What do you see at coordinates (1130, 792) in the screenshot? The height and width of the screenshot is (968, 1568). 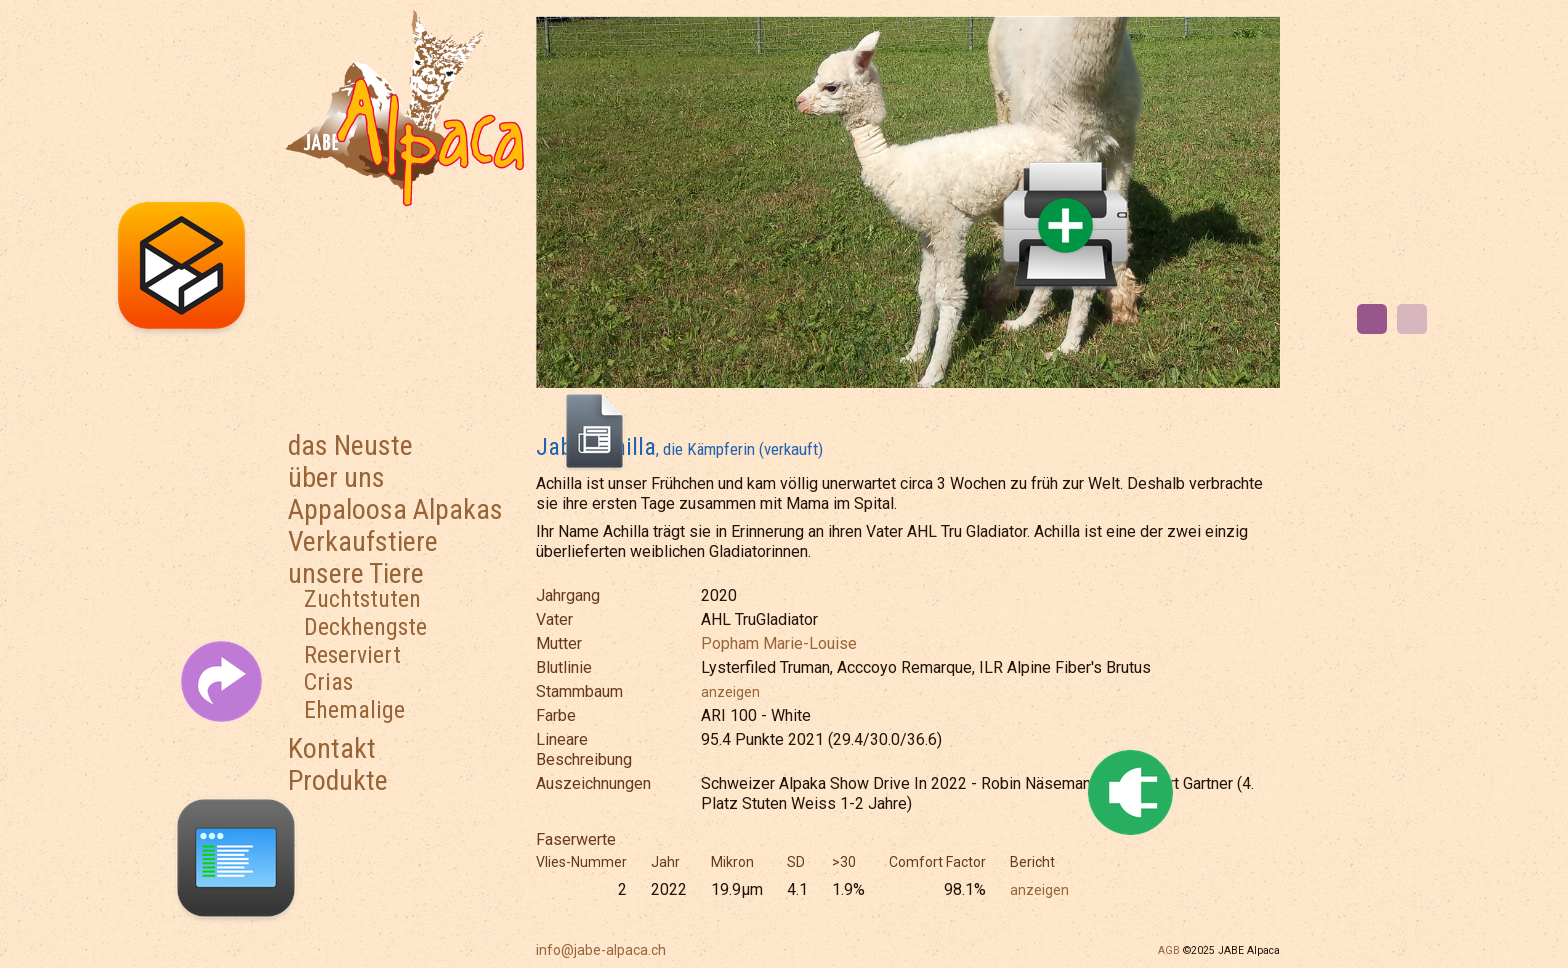 I see `indicates a mounted or connected drive` at bounding box center [1130, 792].